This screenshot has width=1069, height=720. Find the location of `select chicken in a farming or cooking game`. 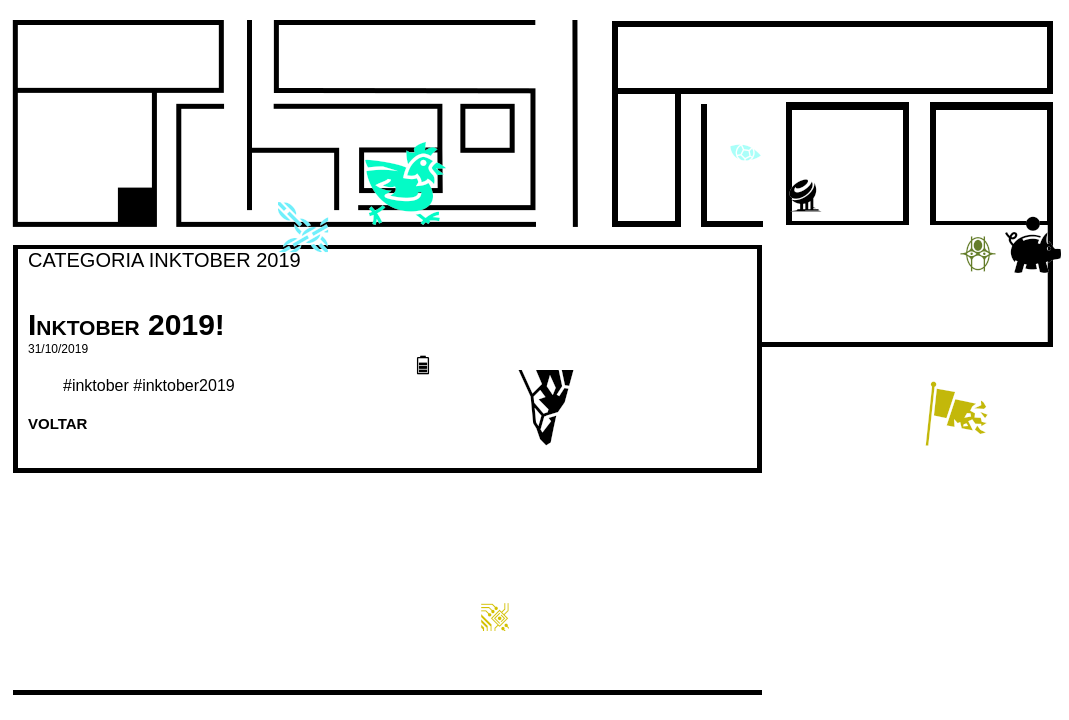

select chicken in a farming or cooking game is located at coordinates (405, 183).